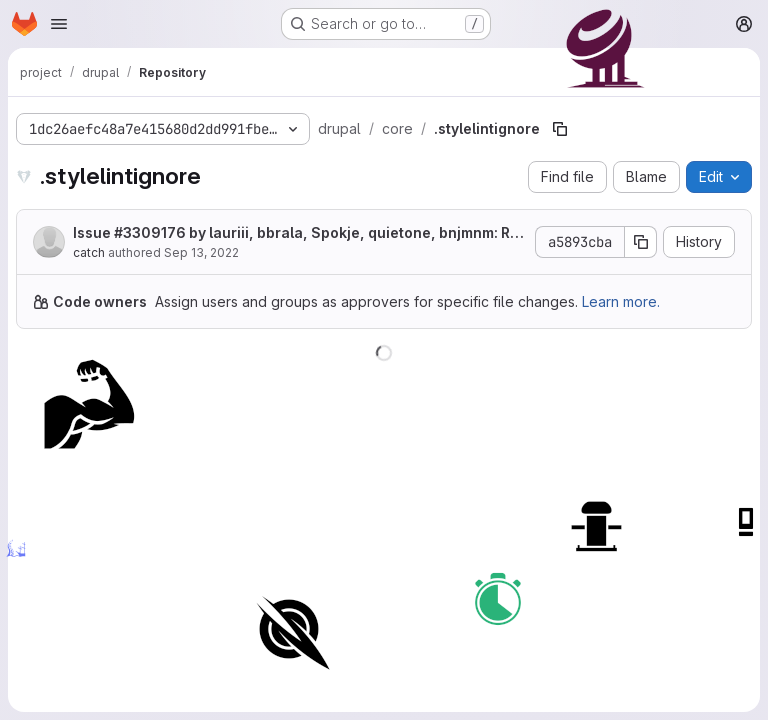  I want to click on satellite dish or radar antenna icon, so click(605, 48).